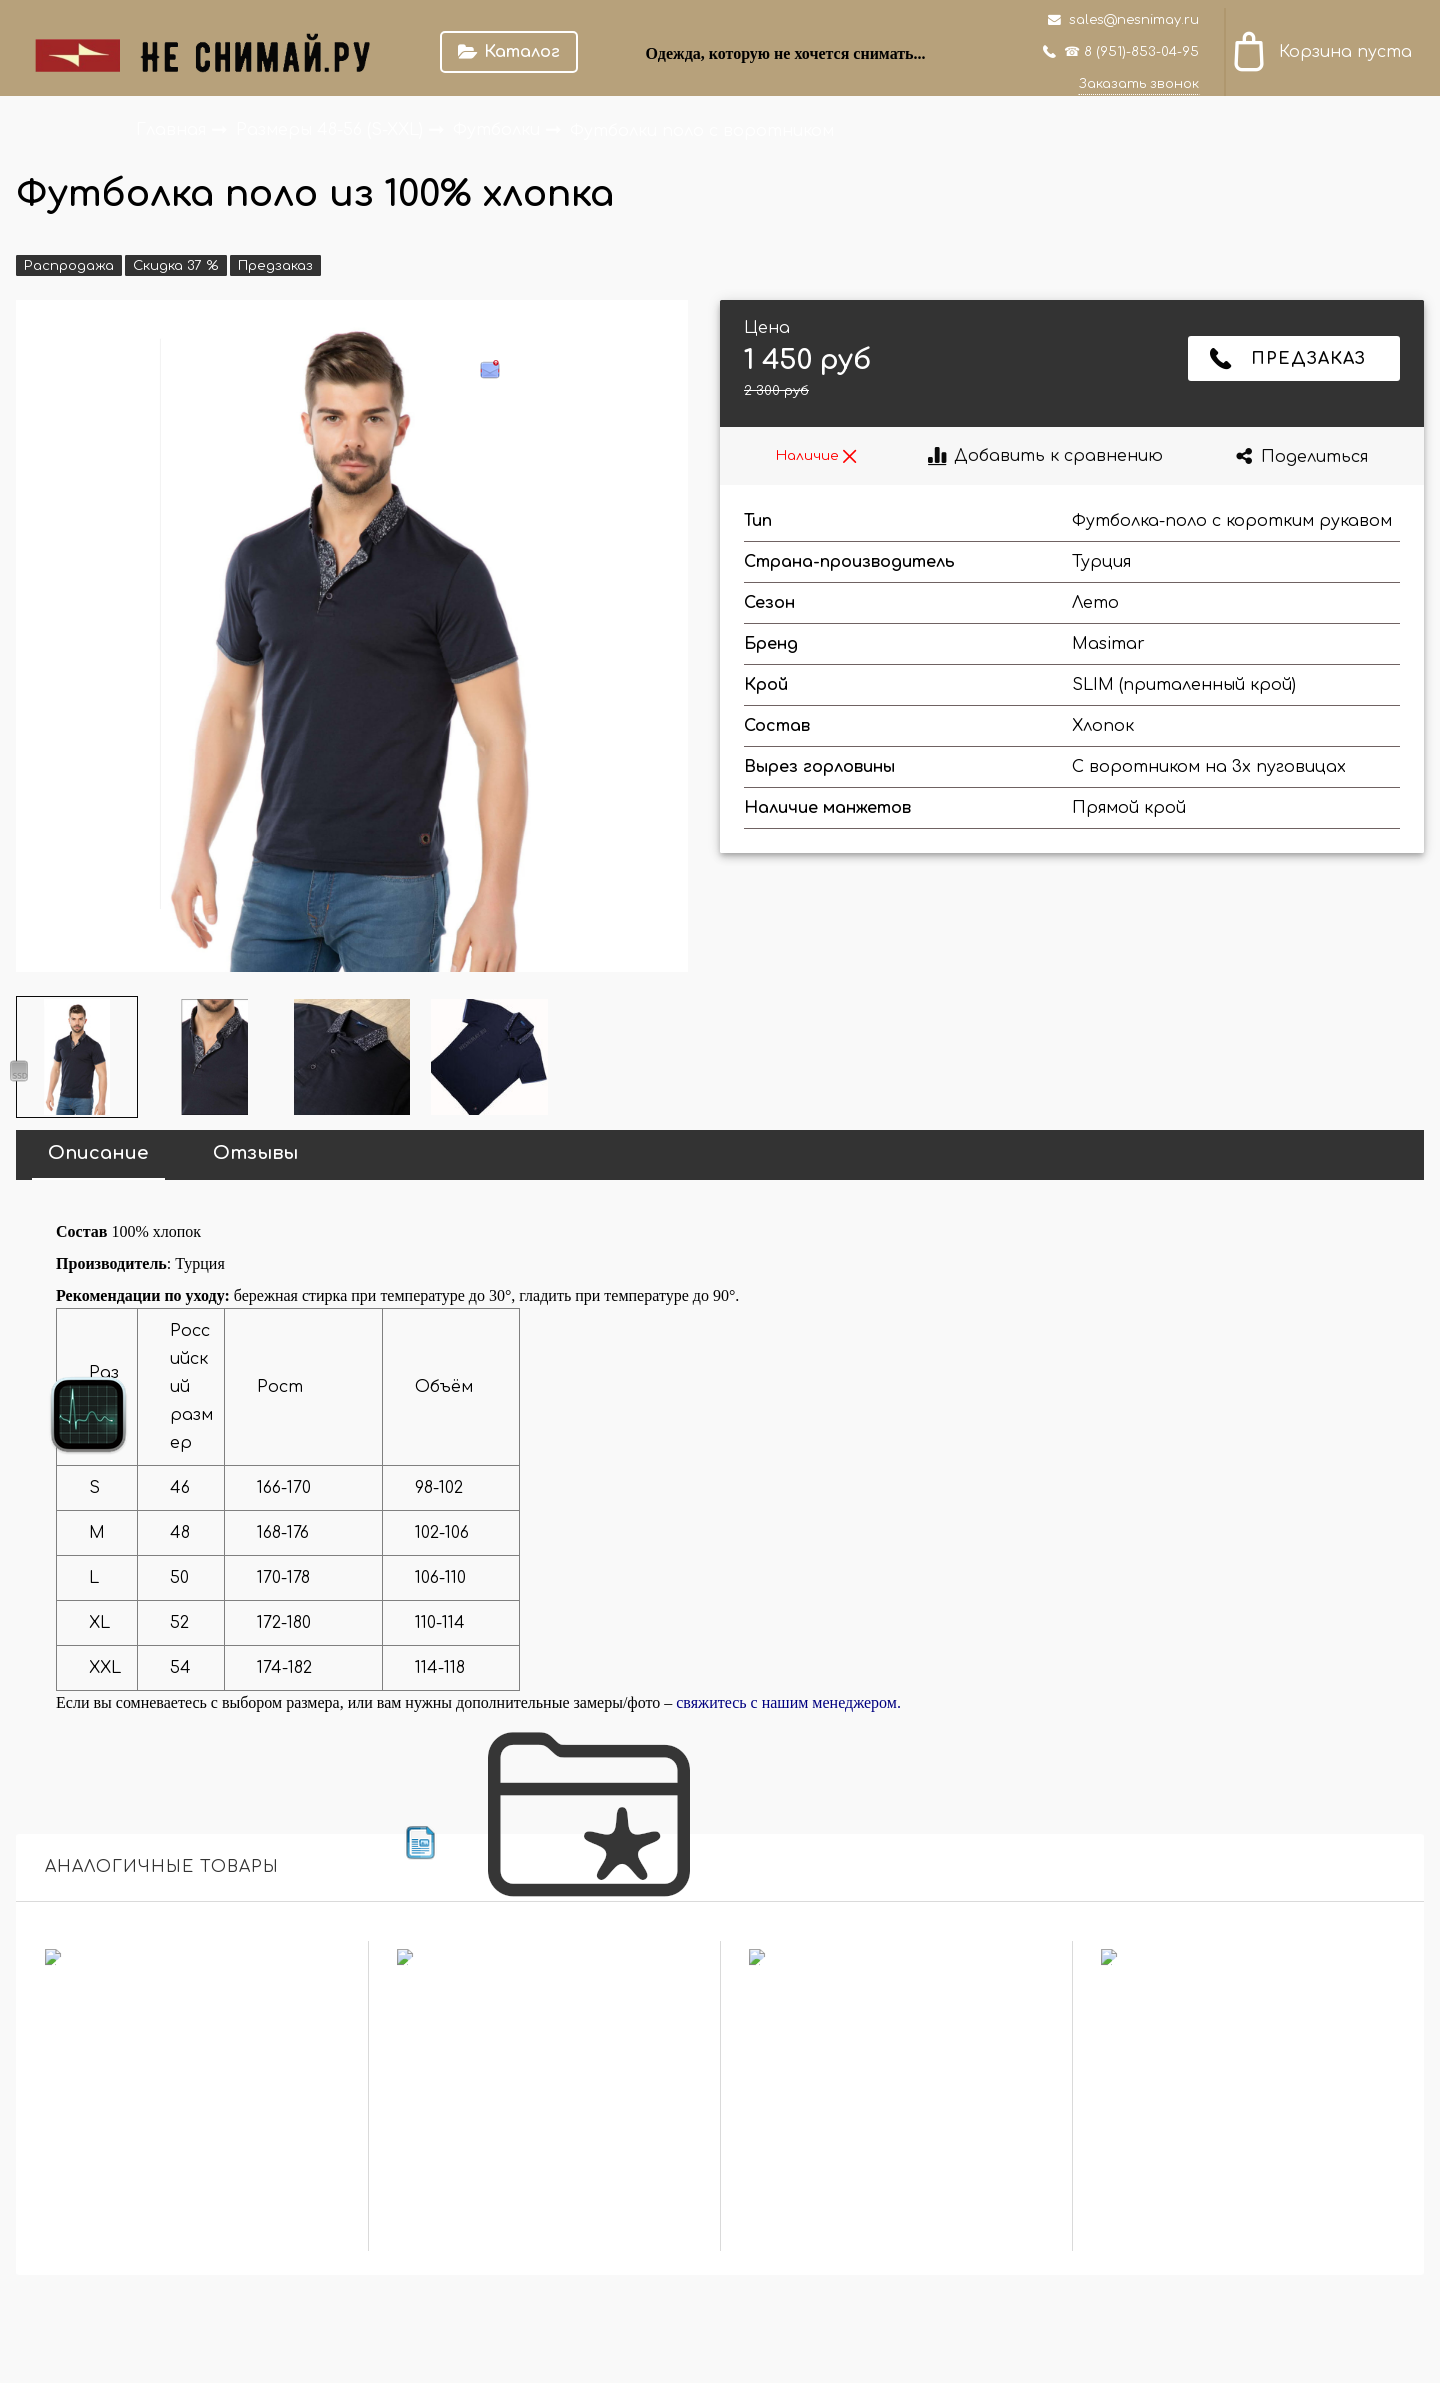 The width and height of the screenshot is (1440, 2383). I want to click on open sparkleshare folder, so click(589, 1808).